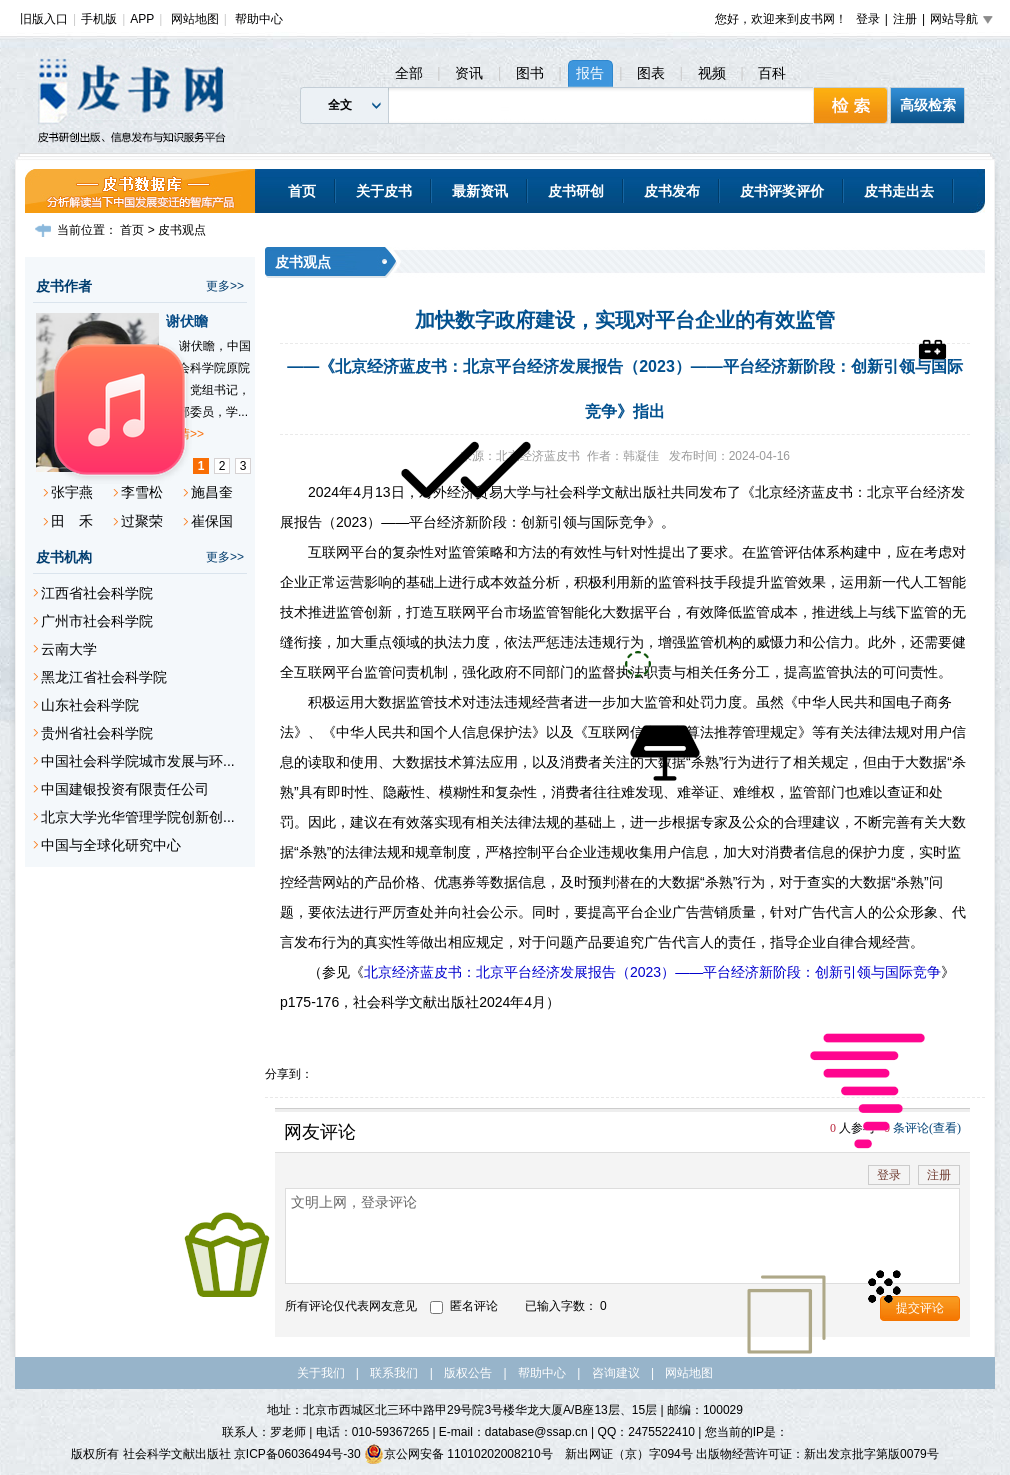  I want to click on indicates severe weather alert or tornado warning, so click(867, 1086).